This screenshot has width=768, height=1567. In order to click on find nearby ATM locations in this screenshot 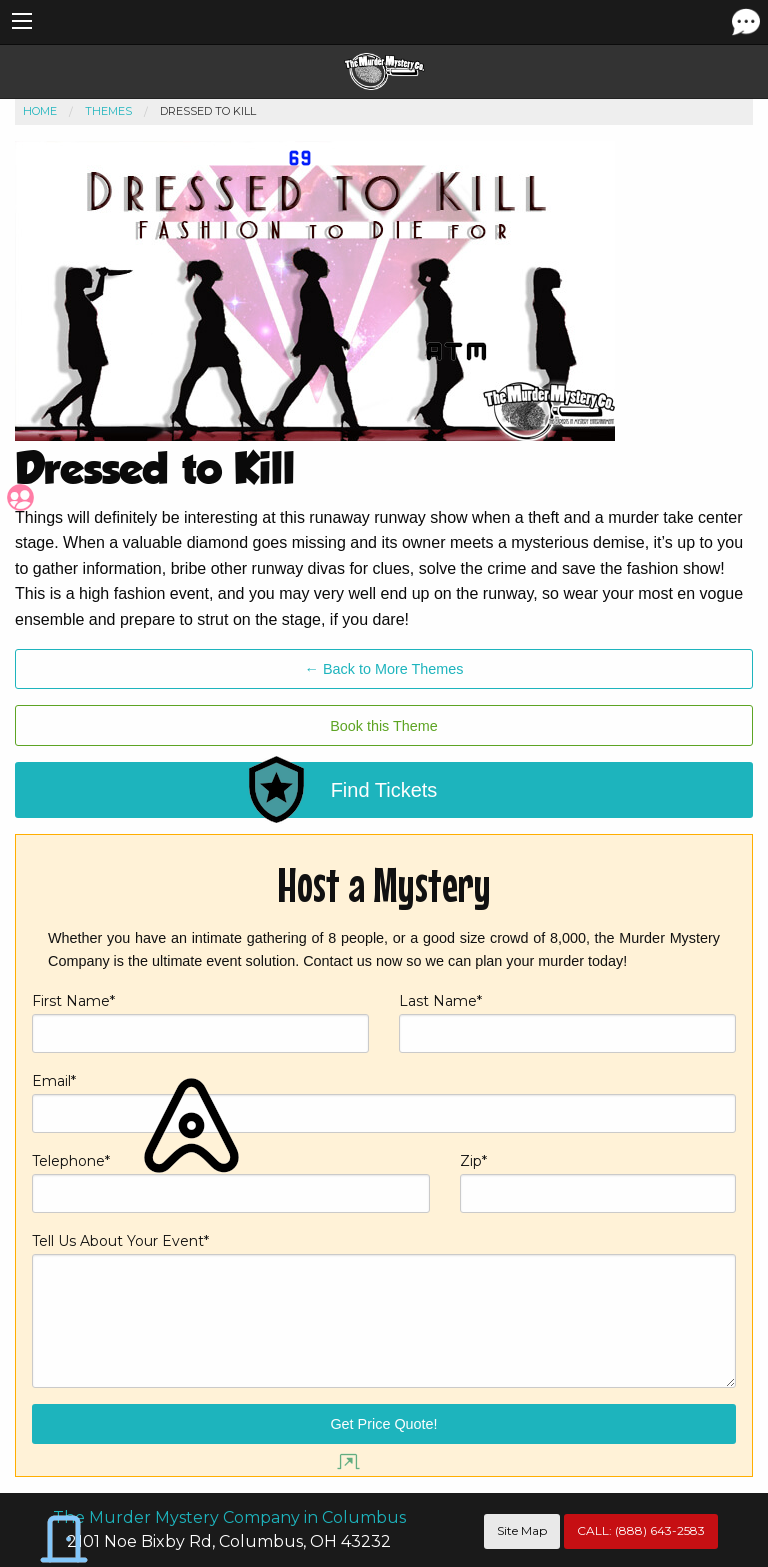, I will do `click(456, 351)`.